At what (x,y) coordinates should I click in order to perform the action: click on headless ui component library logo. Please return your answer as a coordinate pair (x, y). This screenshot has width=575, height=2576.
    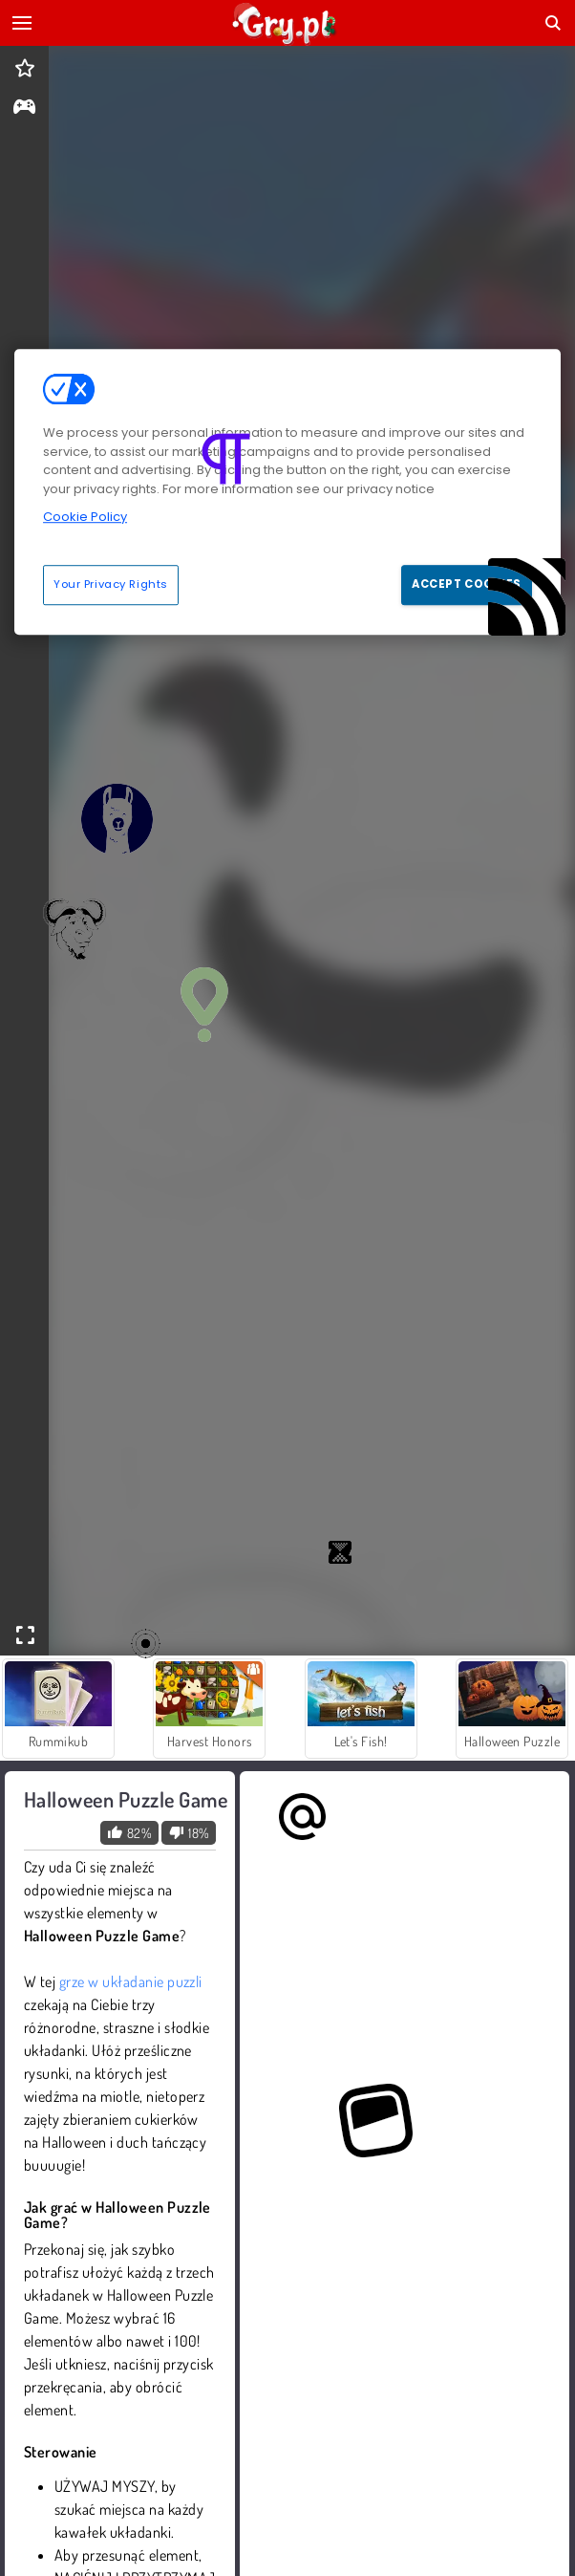
    Looking at the image, I should click on (375, 2120).